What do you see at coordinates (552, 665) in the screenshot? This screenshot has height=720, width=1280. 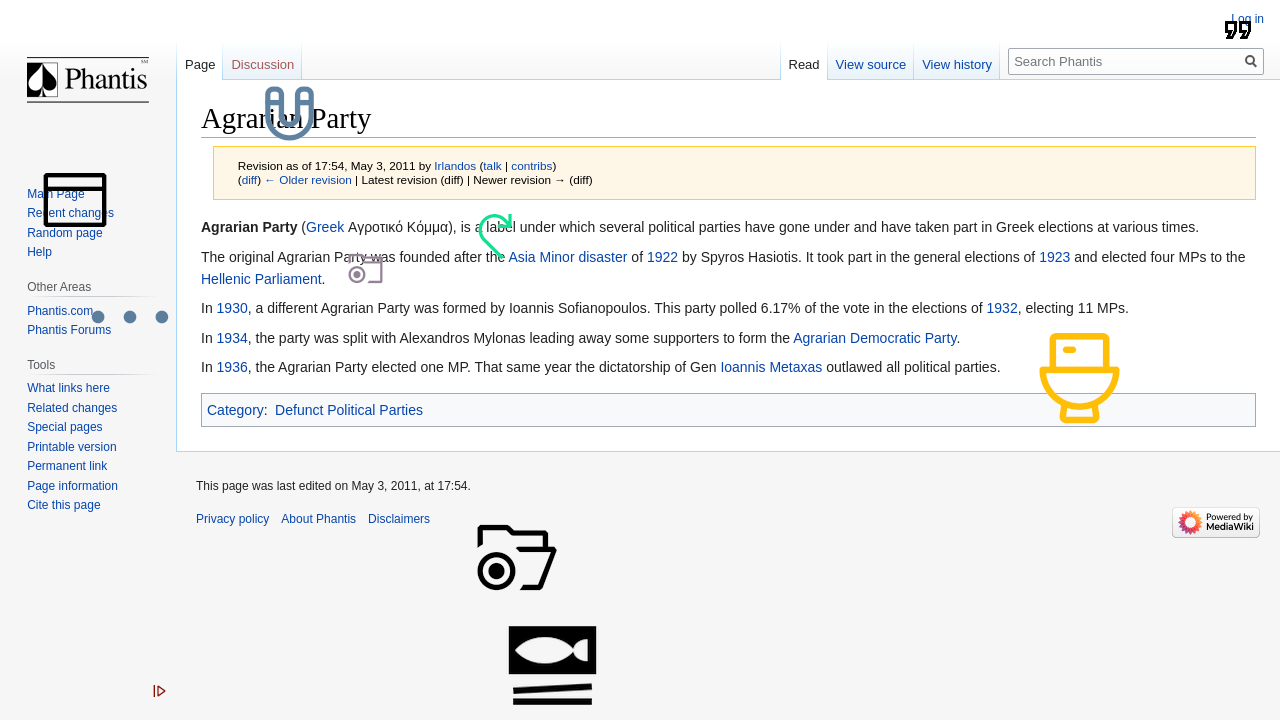 I see `view set meal or food combo options` at bounding box center [552, 665].